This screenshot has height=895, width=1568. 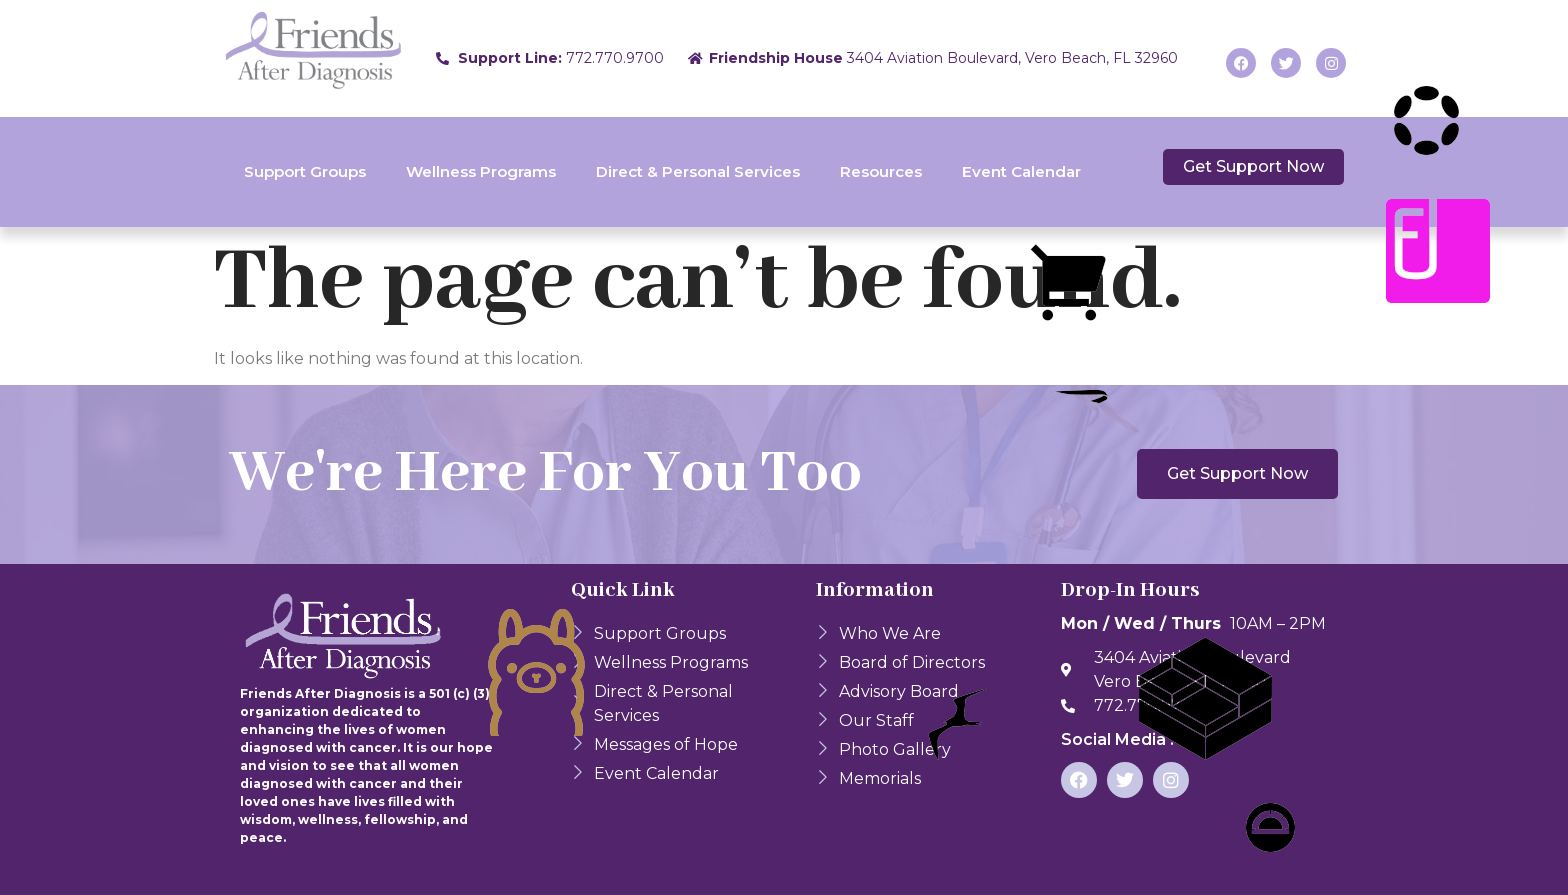 What do you see at coordinates (1438, 251) in the screenshot?
I see `open the Fyle expense management app` at bounding box center [1438, 251].